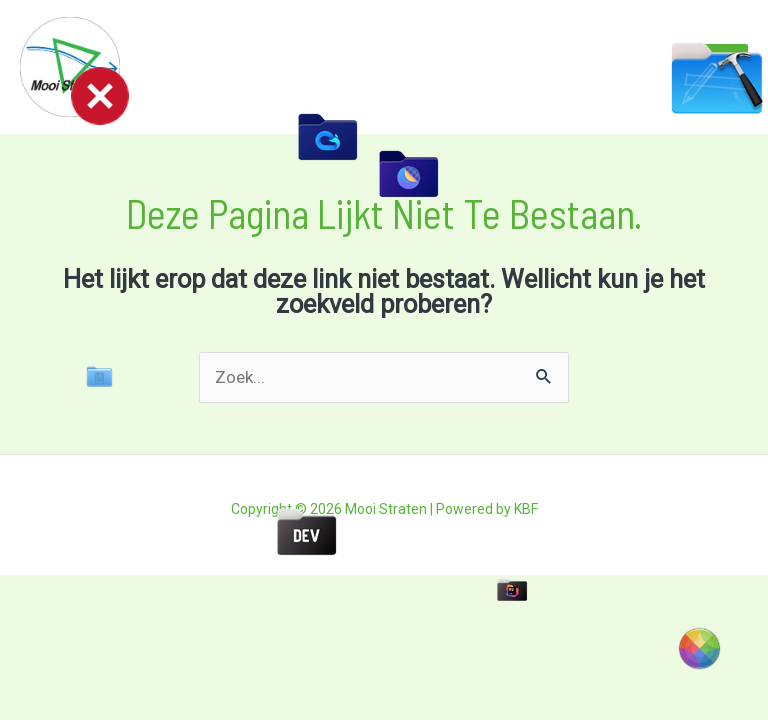  Describe the element at coordinates (716, 80) in the screenshot. I see `open xcode projects folder` at that location.